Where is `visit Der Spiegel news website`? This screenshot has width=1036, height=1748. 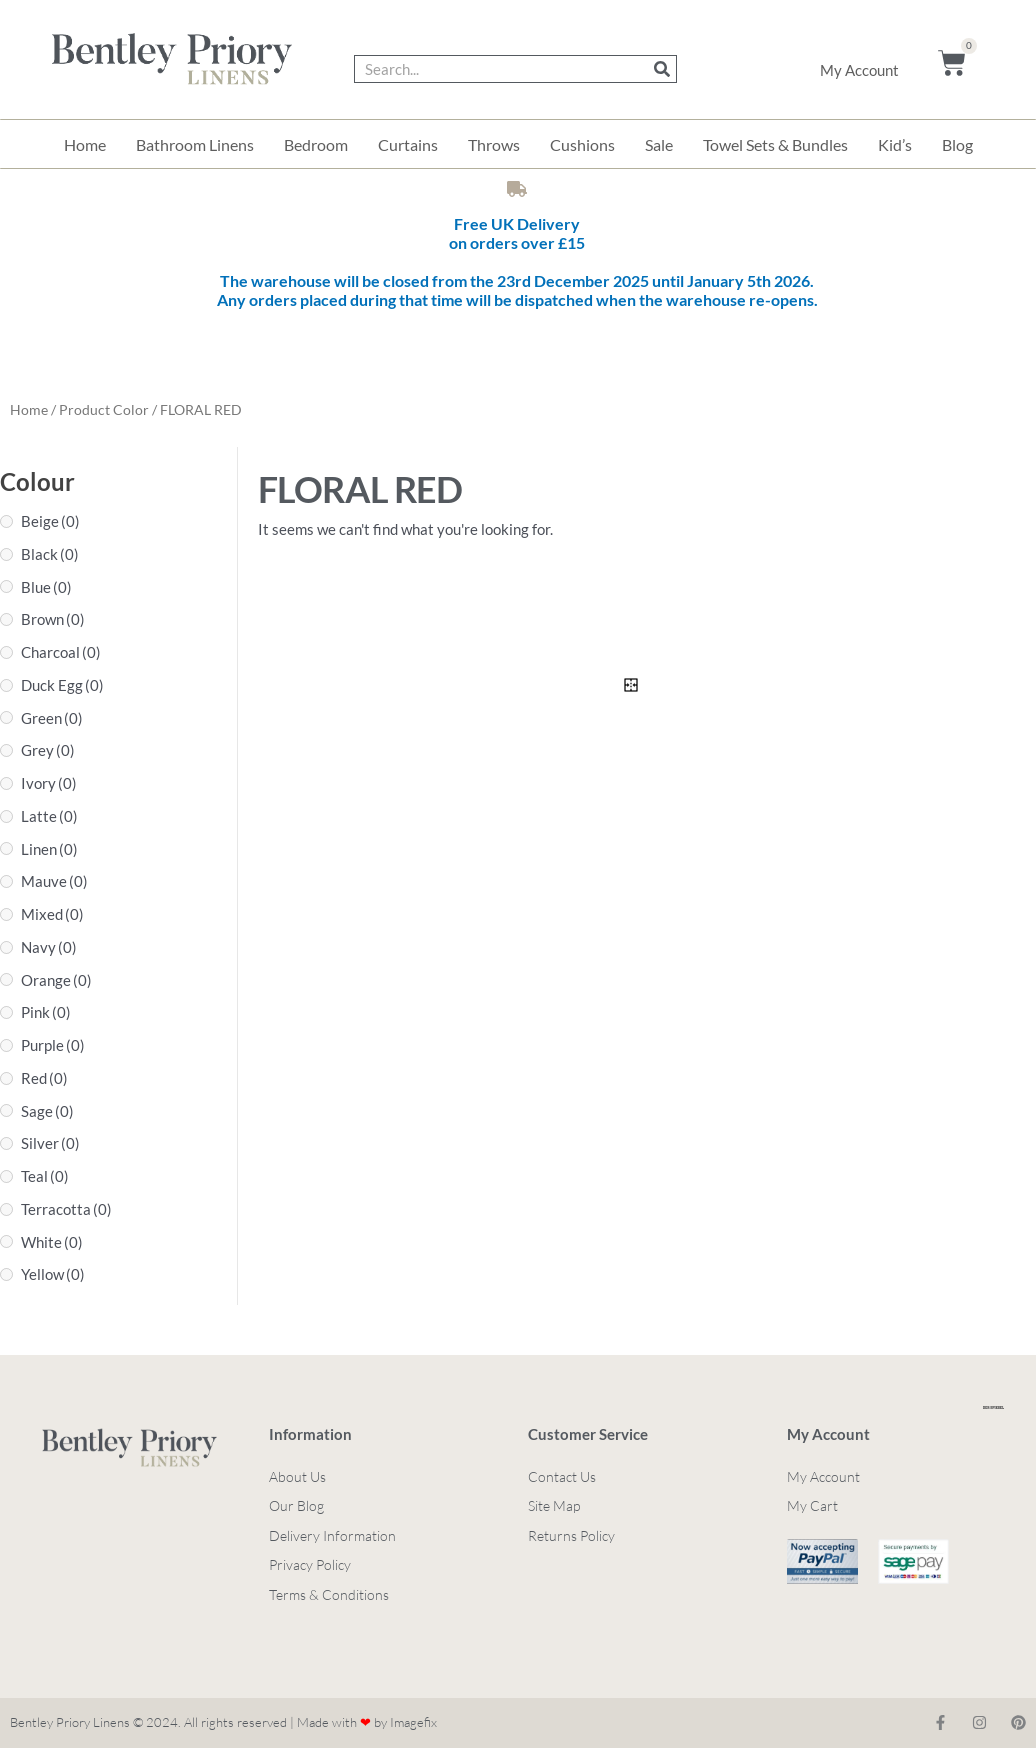 visit Der Spiegel news website is located at coordinates (993, 1407).